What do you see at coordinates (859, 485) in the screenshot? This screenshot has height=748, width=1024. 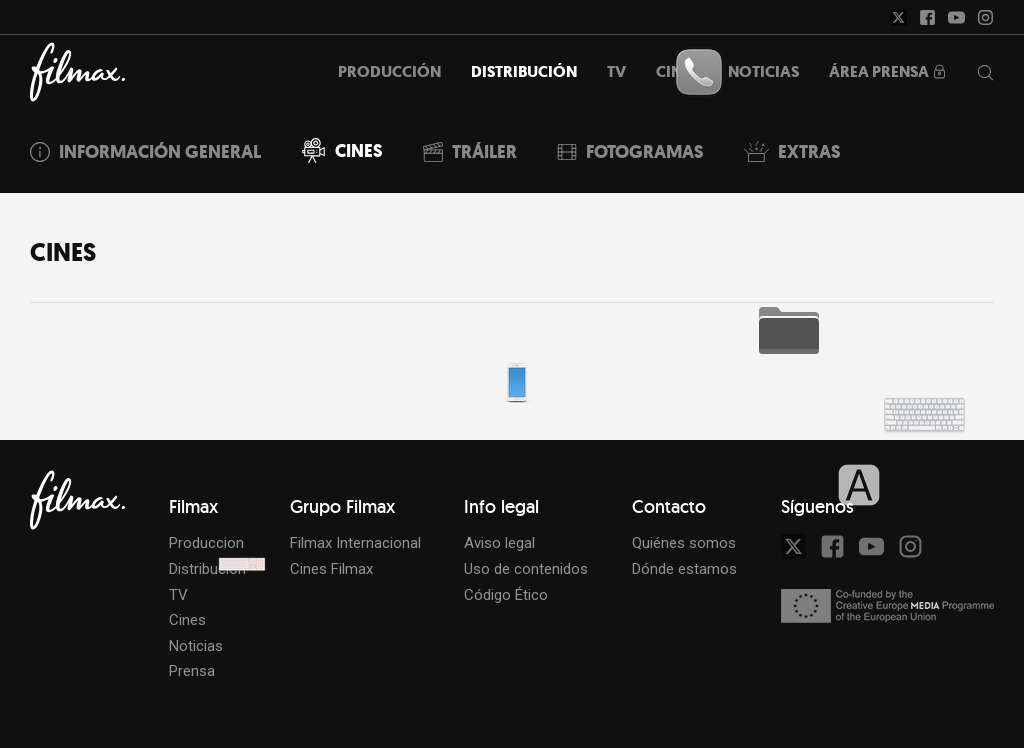 I see `M_Library_TextStyle_Icon icon` at bounding box center [859, 485].